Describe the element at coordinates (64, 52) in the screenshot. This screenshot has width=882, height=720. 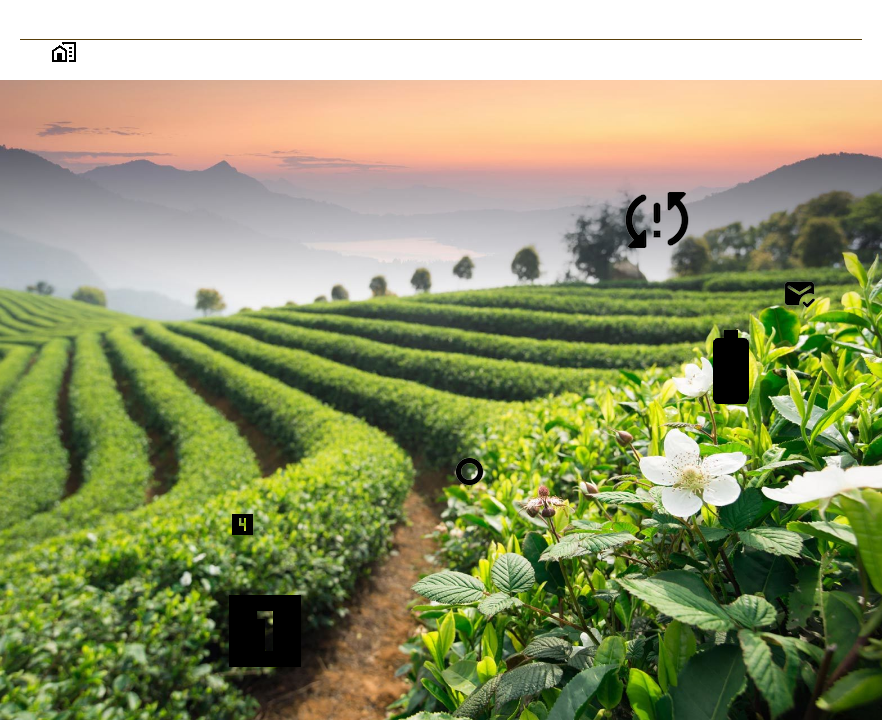
I see `switch between home and work locations` at that location.